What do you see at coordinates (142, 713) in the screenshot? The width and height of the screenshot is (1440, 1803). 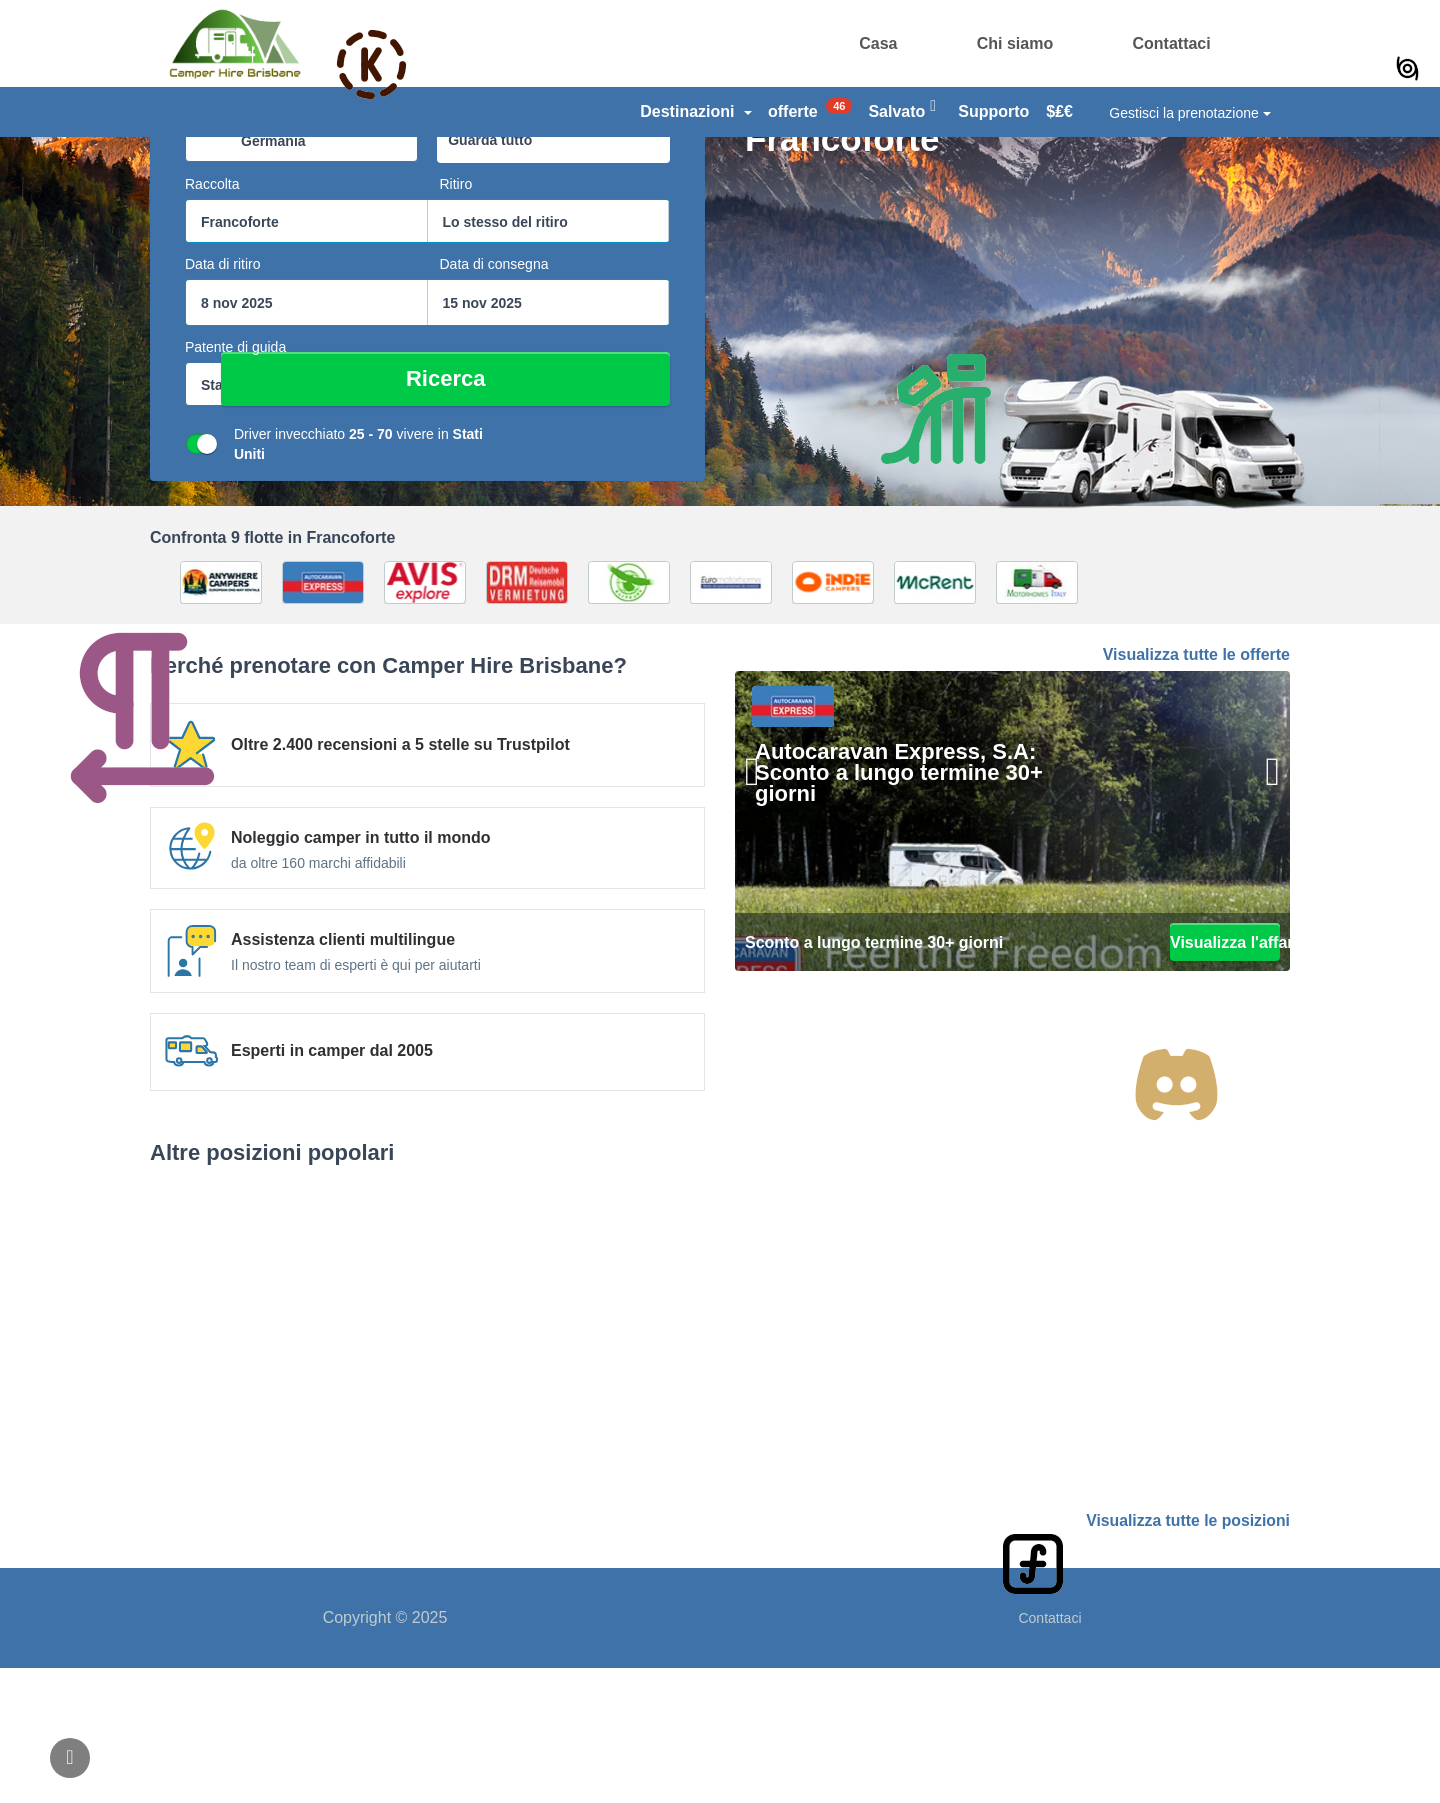 I see `switch text direction to right-to-left` at bounding box center [142, 713].